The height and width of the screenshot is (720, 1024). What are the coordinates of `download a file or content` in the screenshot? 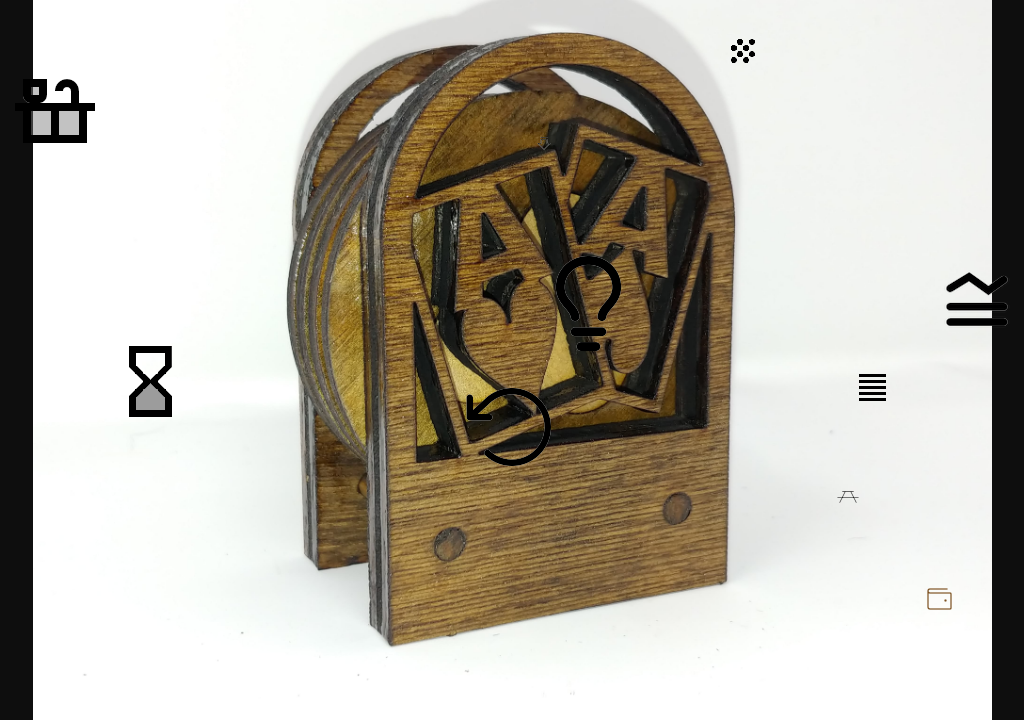 It's located at (544, 143).